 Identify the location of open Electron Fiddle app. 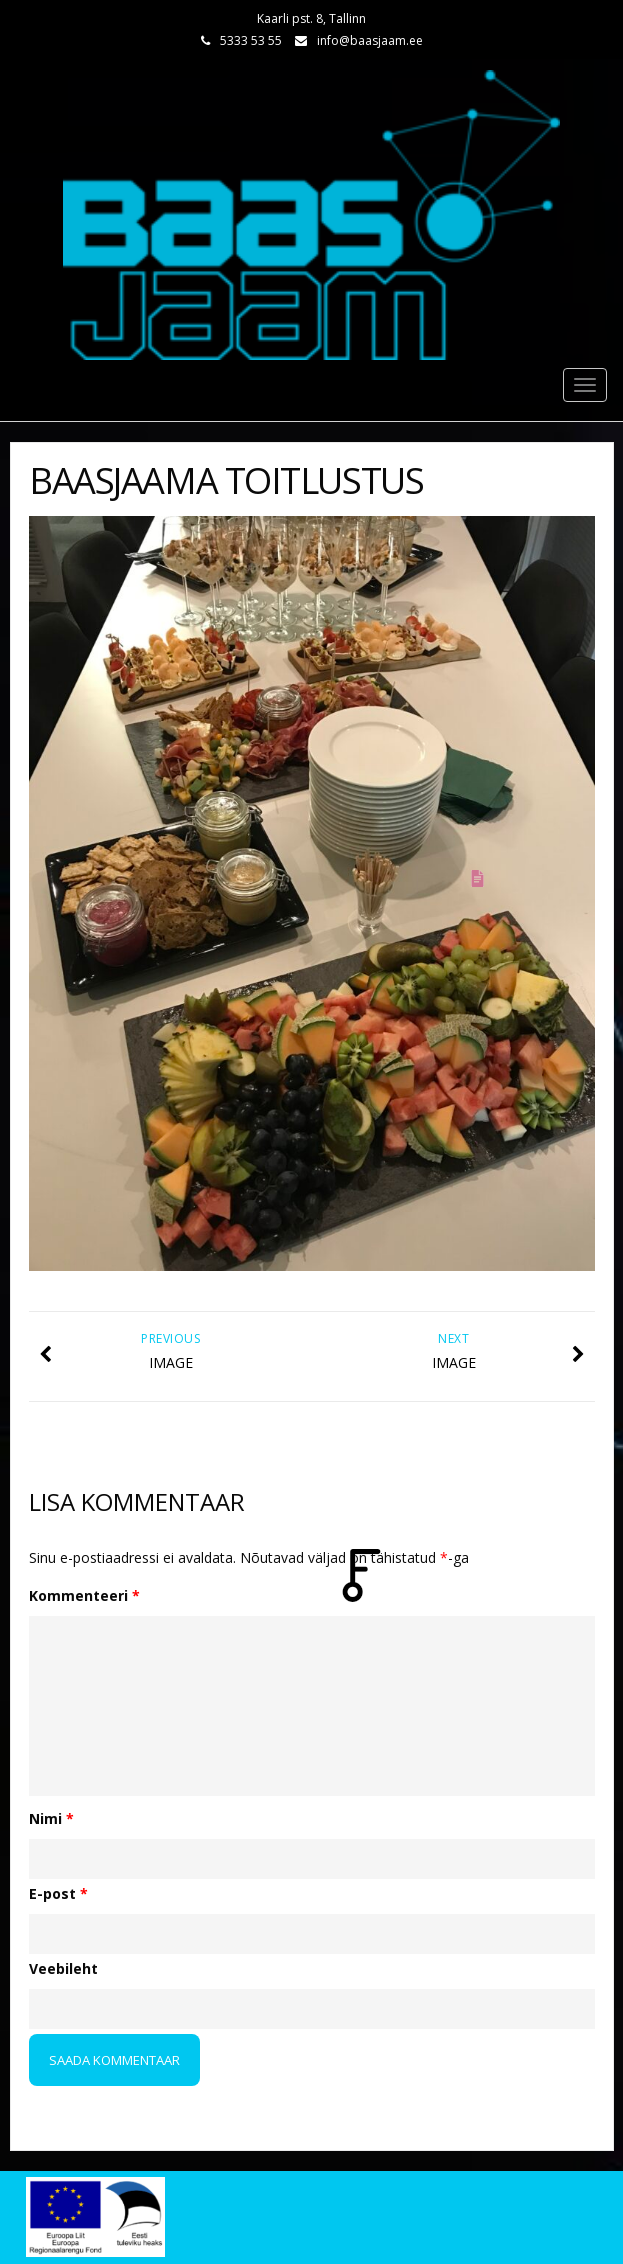
(361, 1575).